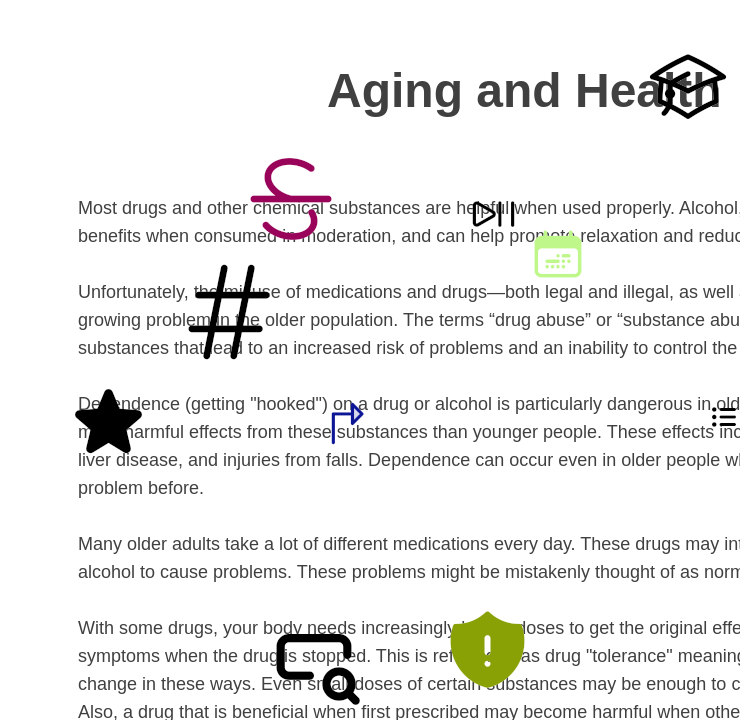 The image size is (740, 720). Describe the element at coordinates (493, 212) in the screenshot. I see `toggle between play and pause for media playback` at that location.